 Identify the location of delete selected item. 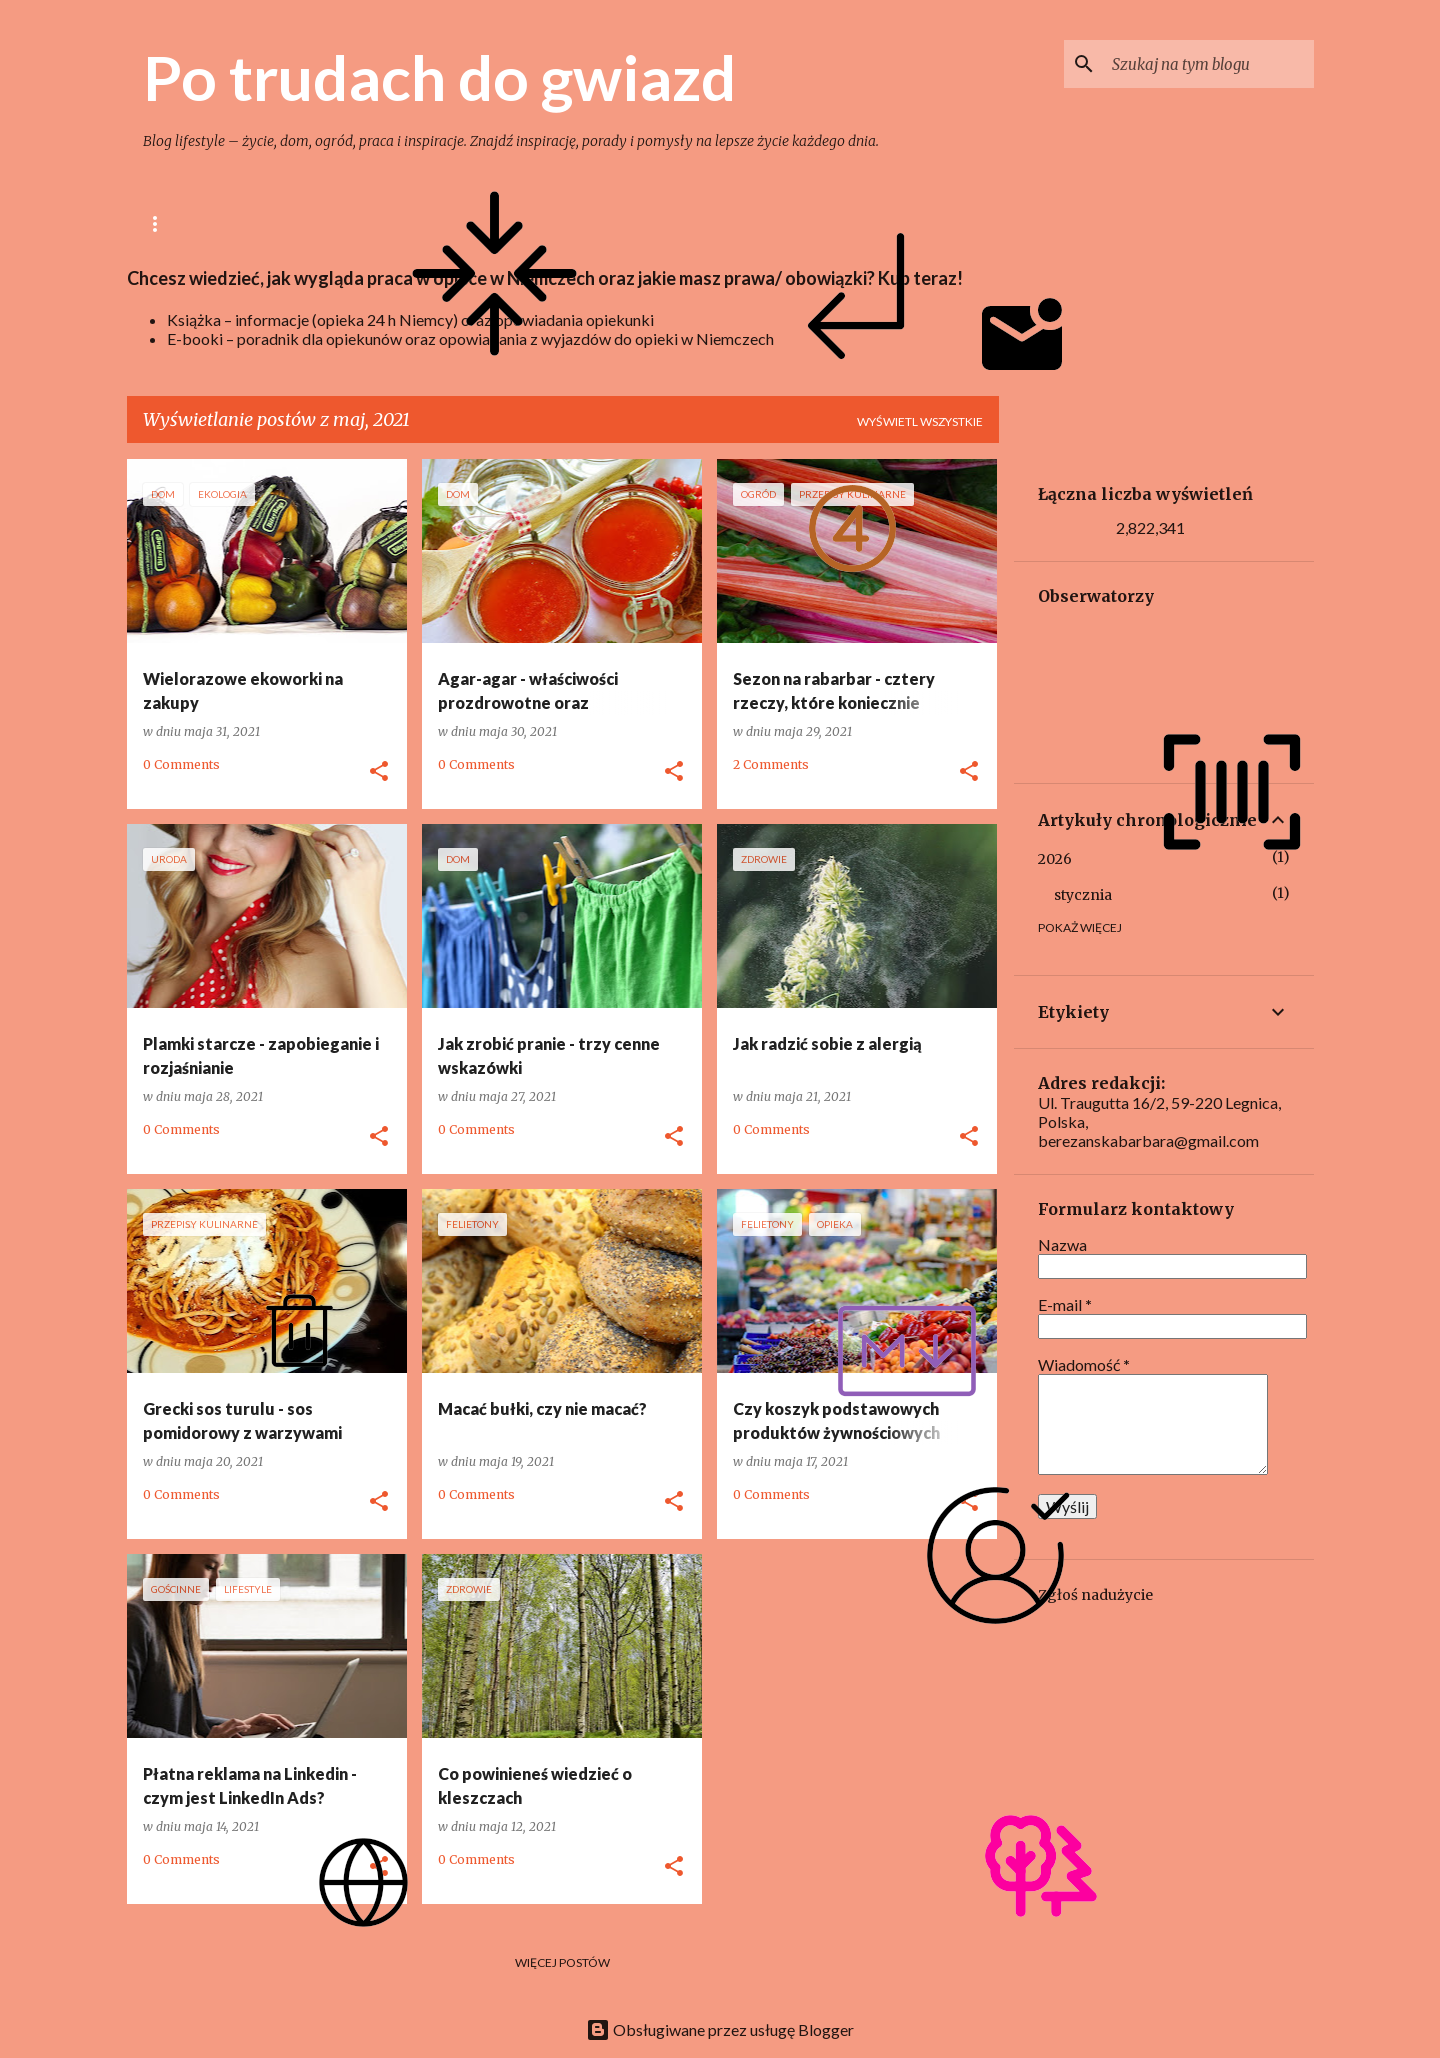
(299, 1333).